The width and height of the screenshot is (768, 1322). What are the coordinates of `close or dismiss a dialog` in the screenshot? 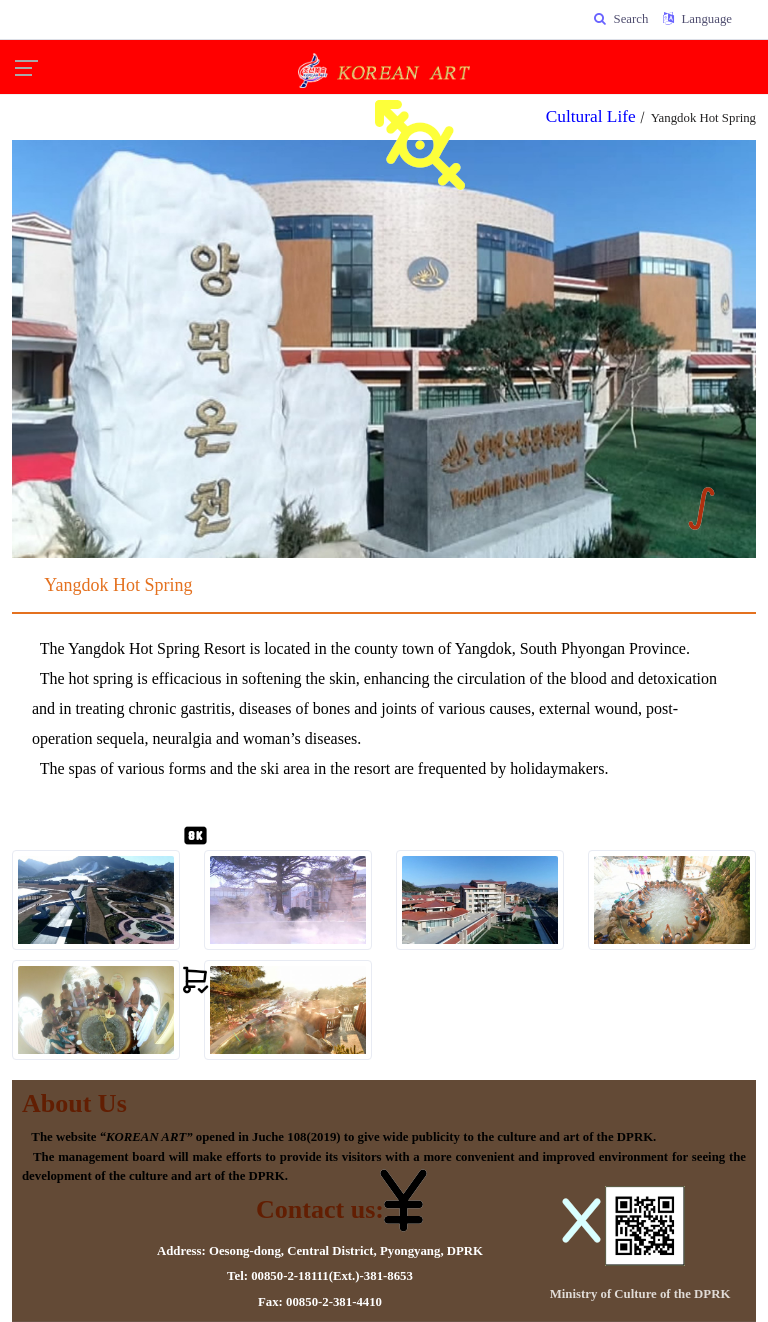 It's located at (581, 1220).